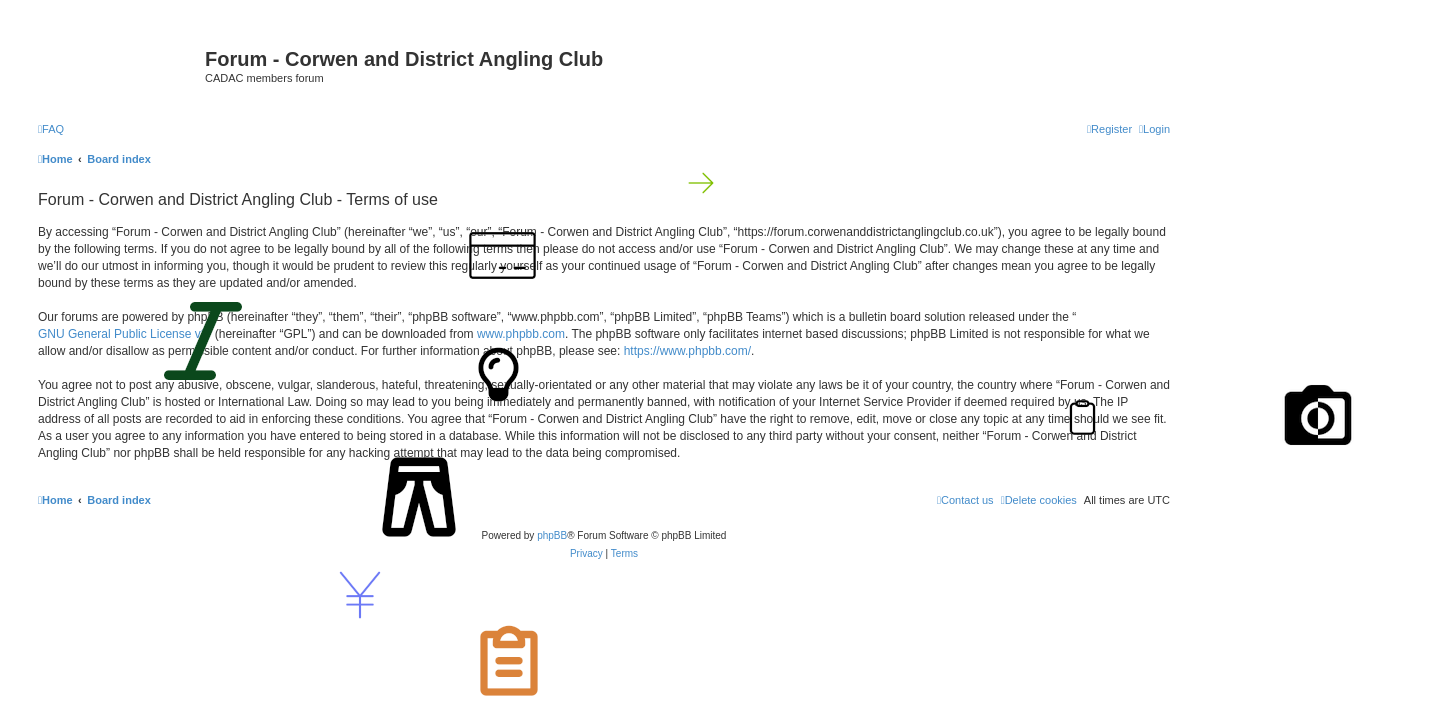  What do you see at coordinates (203, 341) in the screenshot?
I see `apply italic formatting to selected text` at bounding box center [203, 341].